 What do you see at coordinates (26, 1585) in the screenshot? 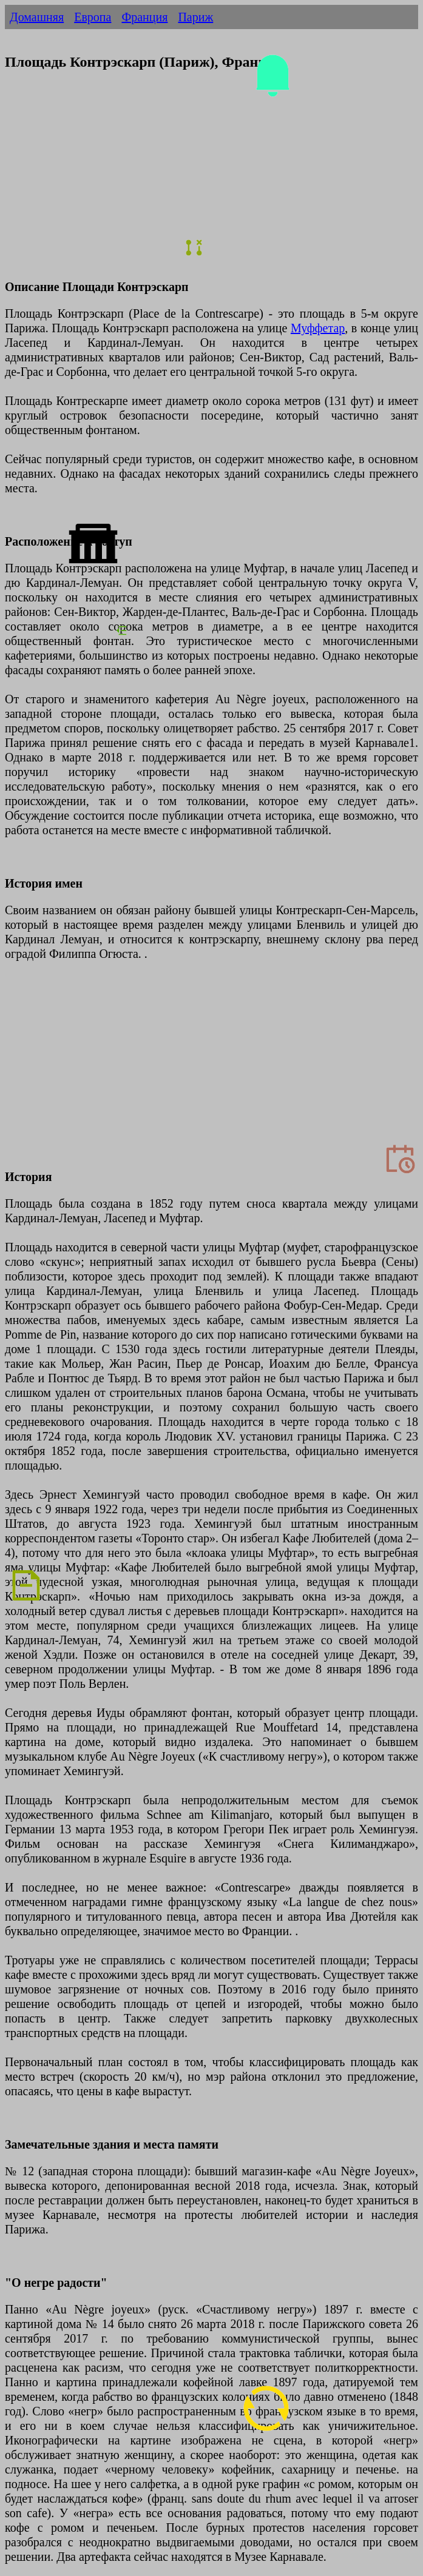
I see `reduce or compress file size` at bounding box center [26, 1585].